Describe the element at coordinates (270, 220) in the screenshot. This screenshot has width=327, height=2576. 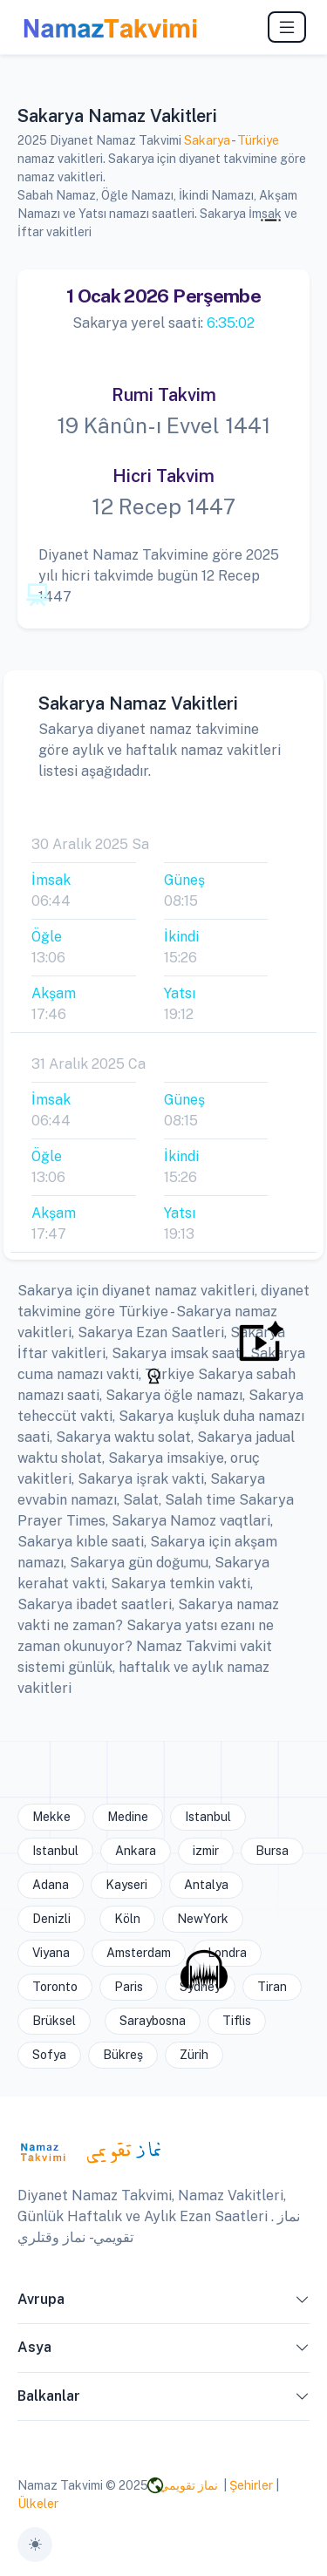
I see `insert a horizontal divider line` at that location.